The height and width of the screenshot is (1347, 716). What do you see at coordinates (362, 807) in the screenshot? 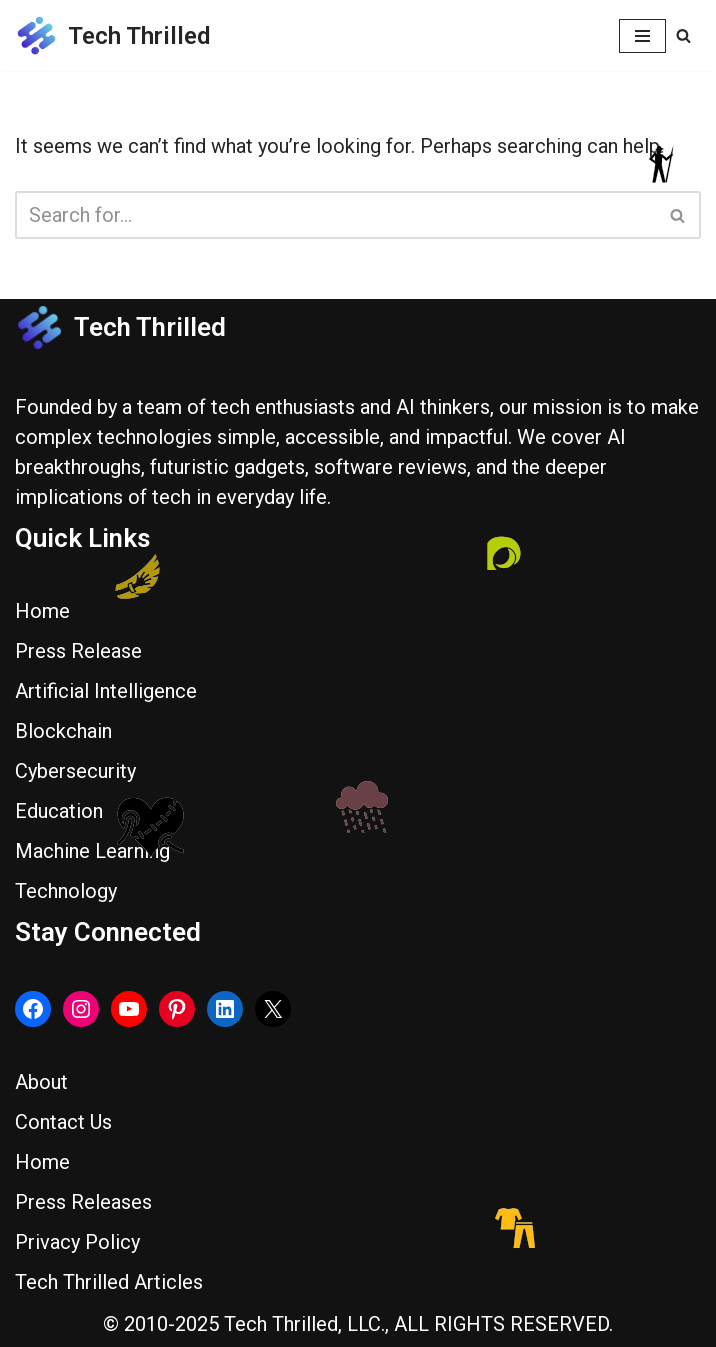
I see `indicates rainy weather conditions` at bounding box center [362, 807].